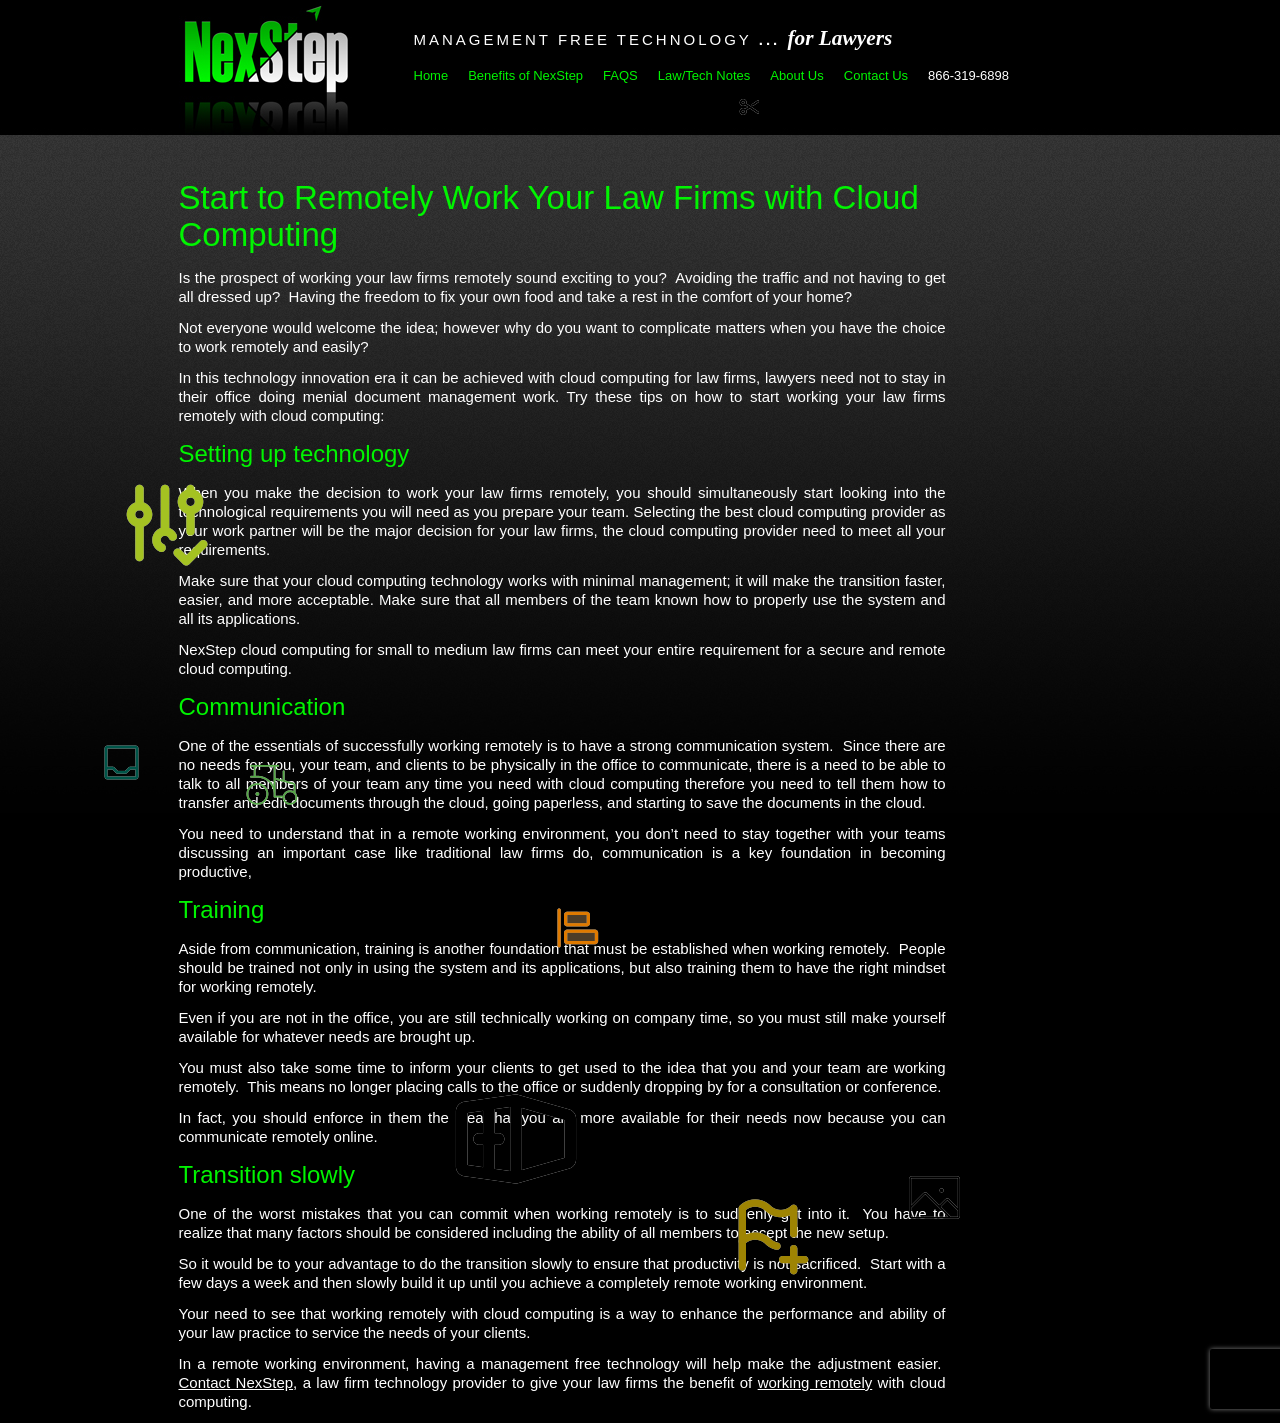  I want to click on cut selected content, so click(749, 107).